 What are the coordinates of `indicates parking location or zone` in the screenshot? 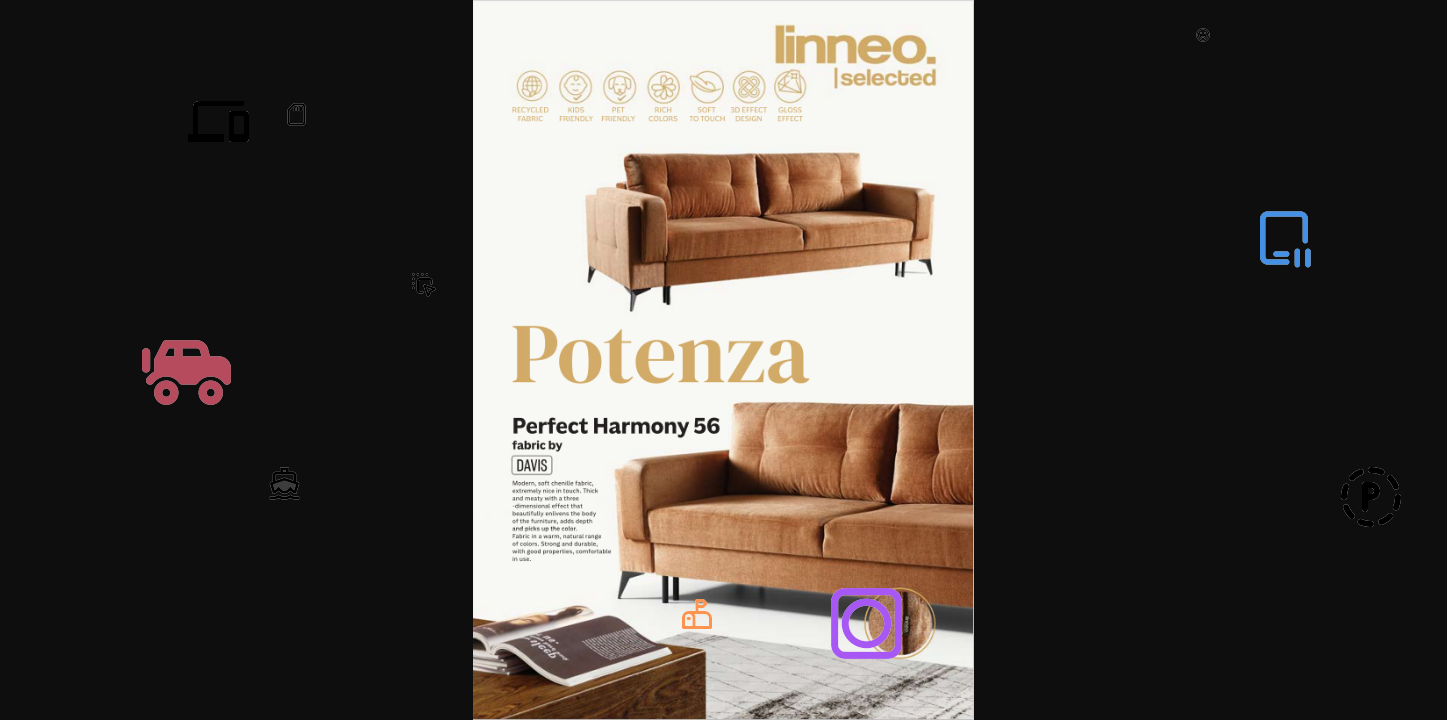 It's located at (1371, 497).